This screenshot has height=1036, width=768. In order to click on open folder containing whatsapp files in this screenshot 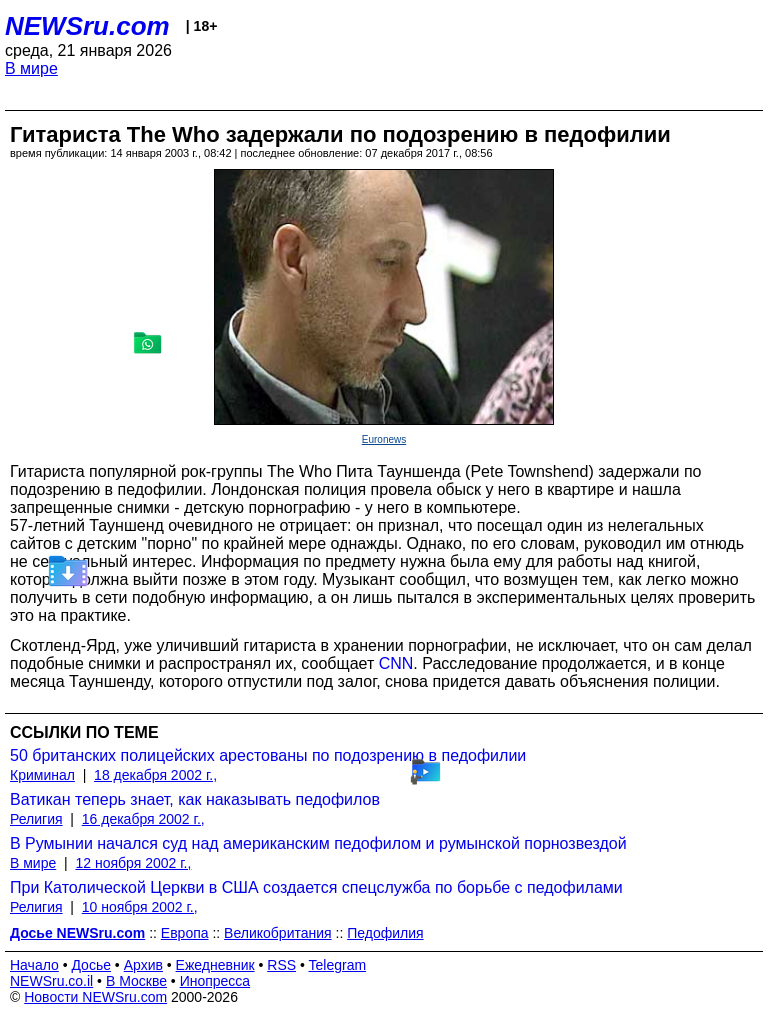, I will do `click(147, 343)`.